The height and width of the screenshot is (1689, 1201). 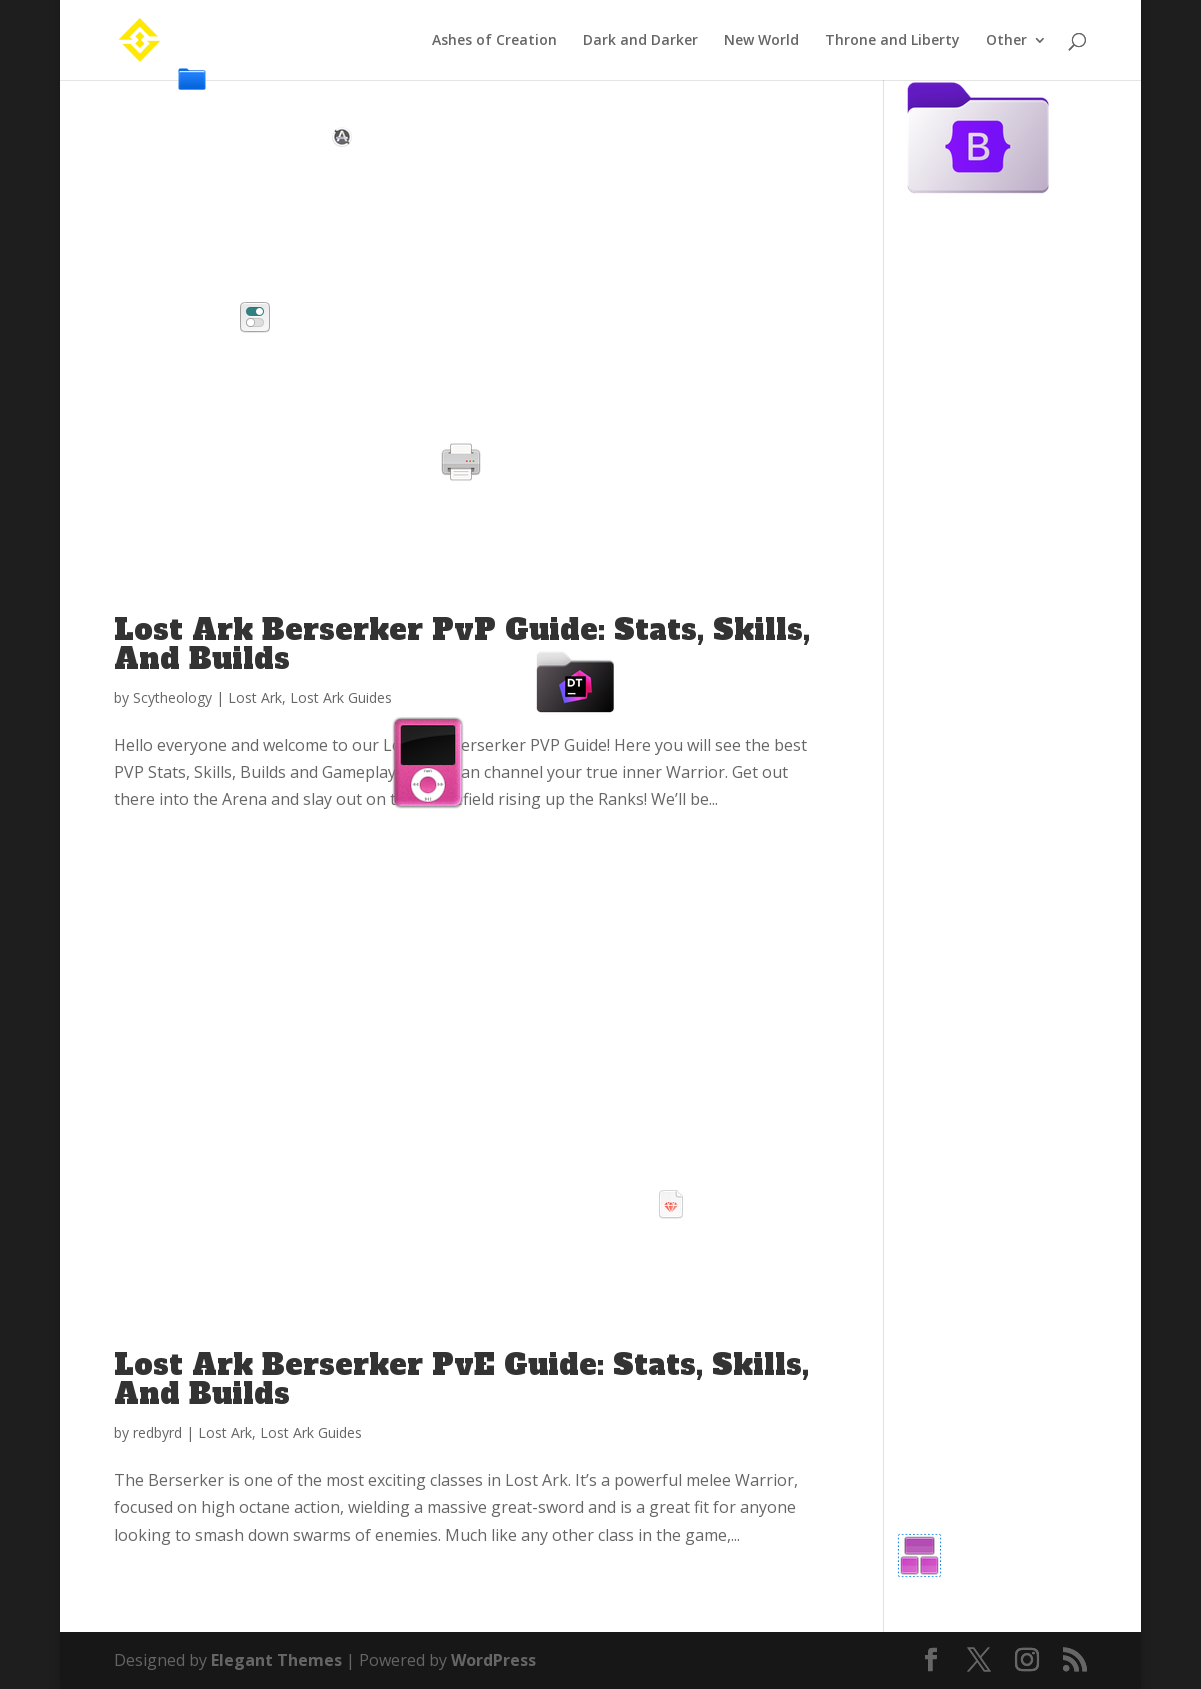 I want to click on open the software update manager, so click(x=342, y=137).